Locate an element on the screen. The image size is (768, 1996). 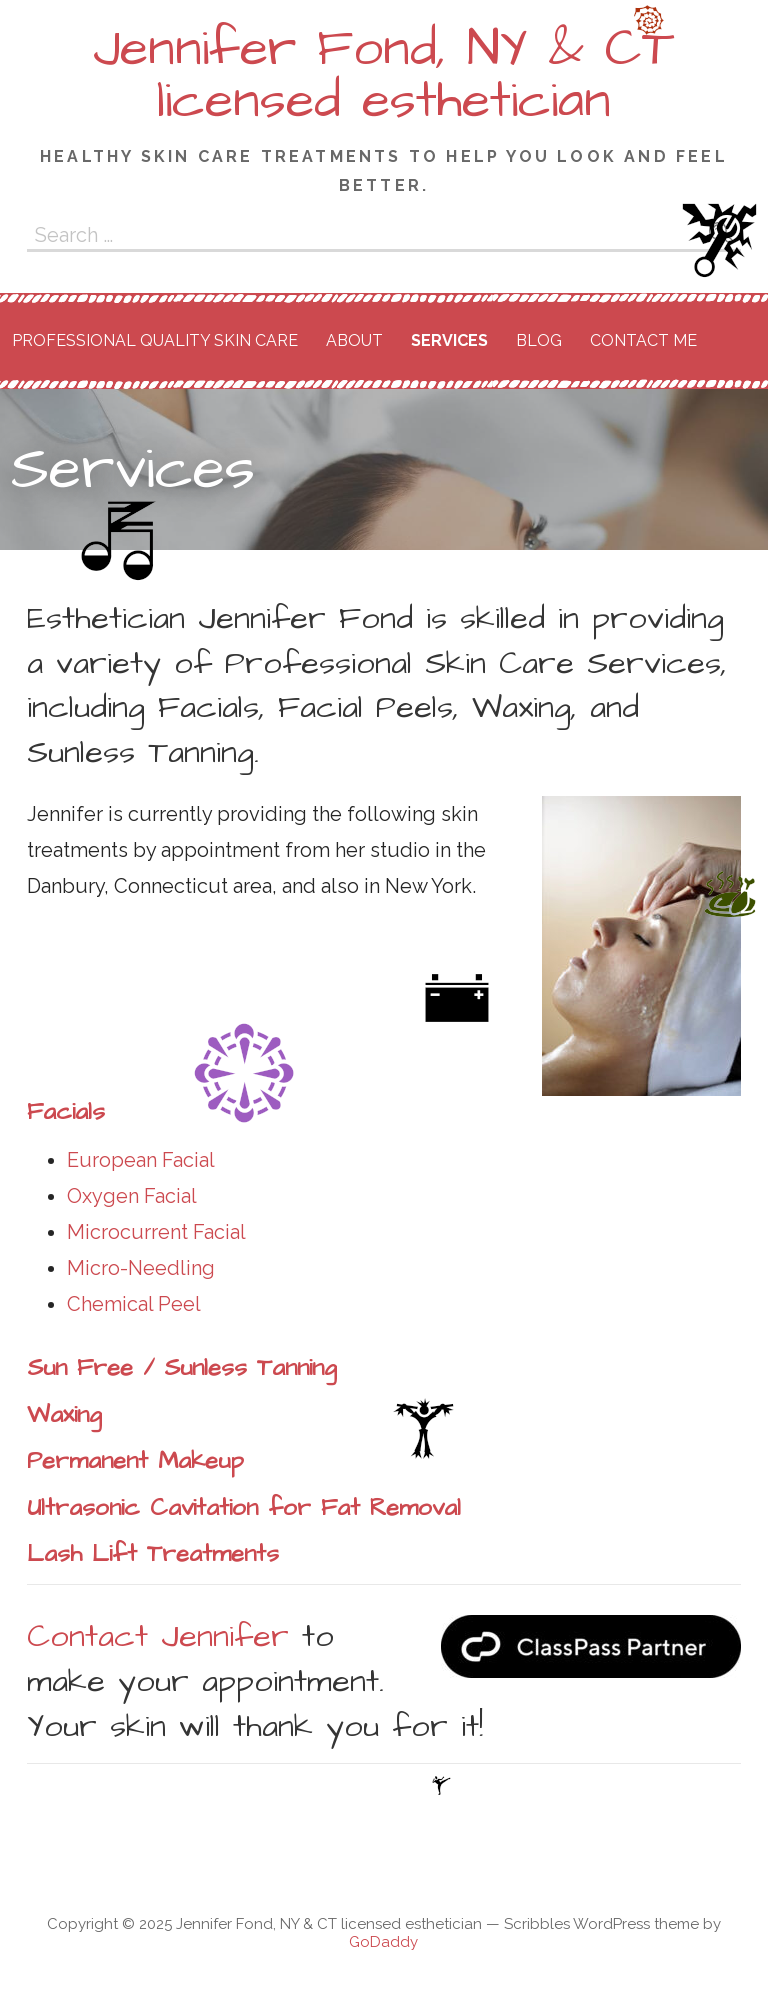
access quick repair or maintenance tools is located at coordinates (719, 240).